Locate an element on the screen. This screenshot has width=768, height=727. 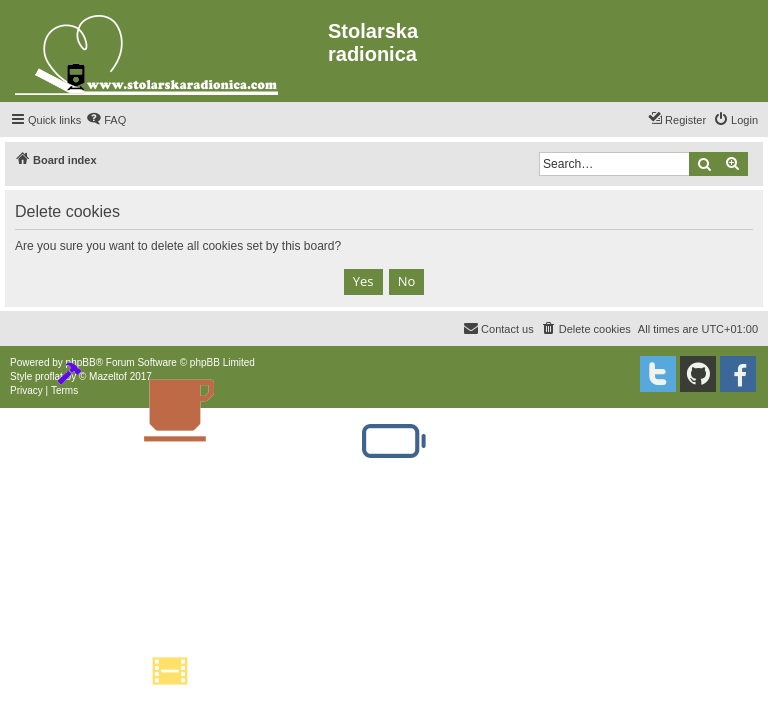
find nearby coffee shops or cafes is located at coordinates (179, 412).